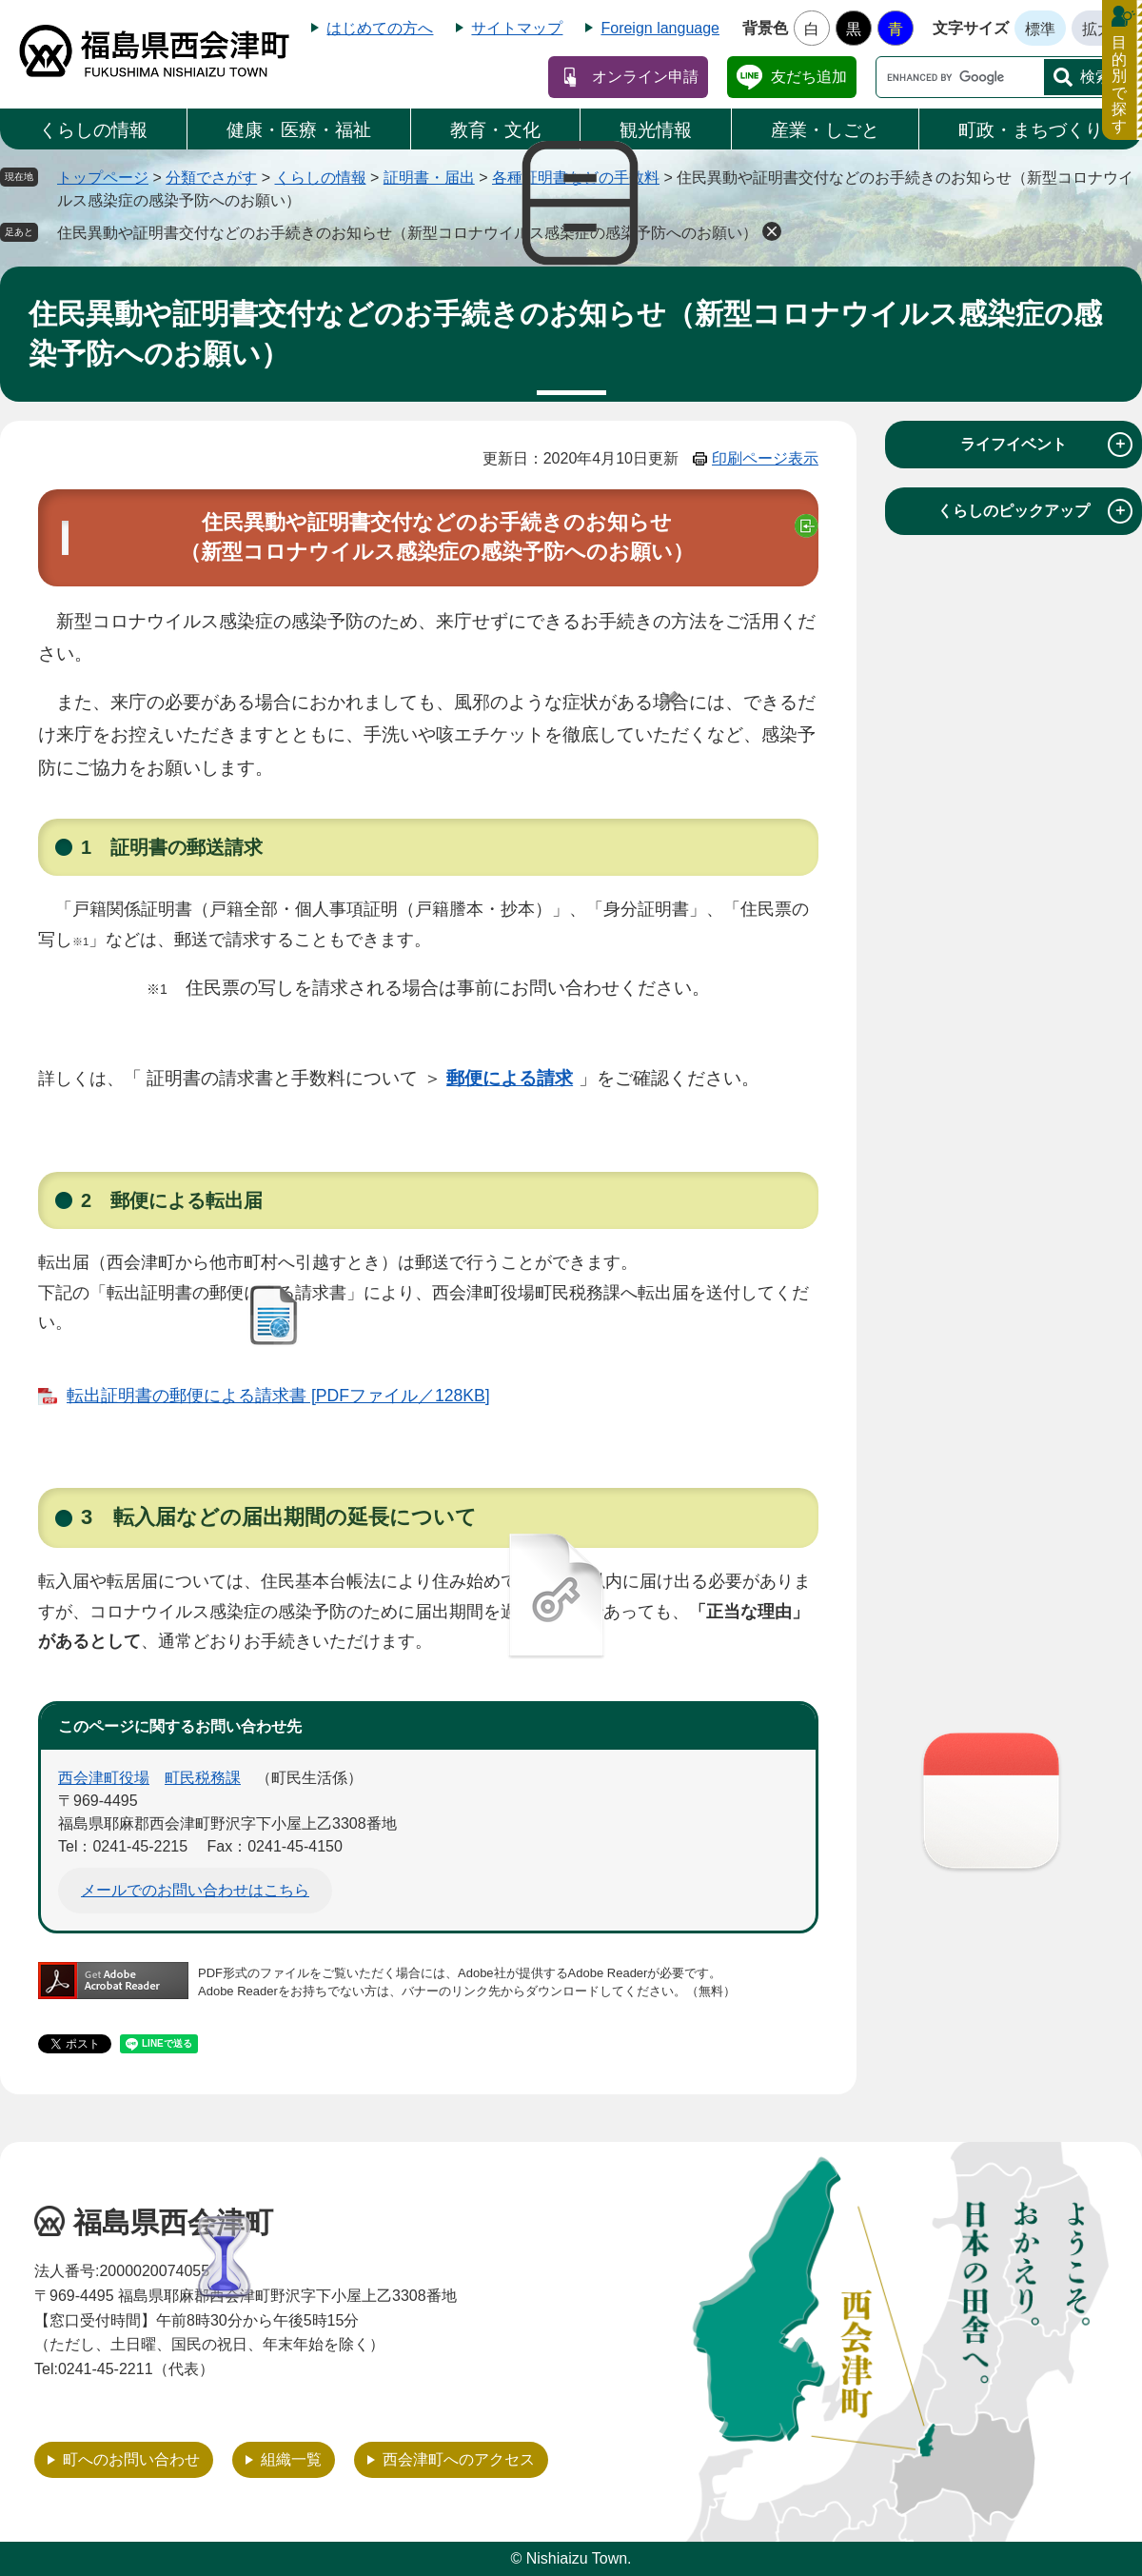 The width and height of the screenshot is (1142, 2576). I want to click on access file history settings, so click(580, 207).